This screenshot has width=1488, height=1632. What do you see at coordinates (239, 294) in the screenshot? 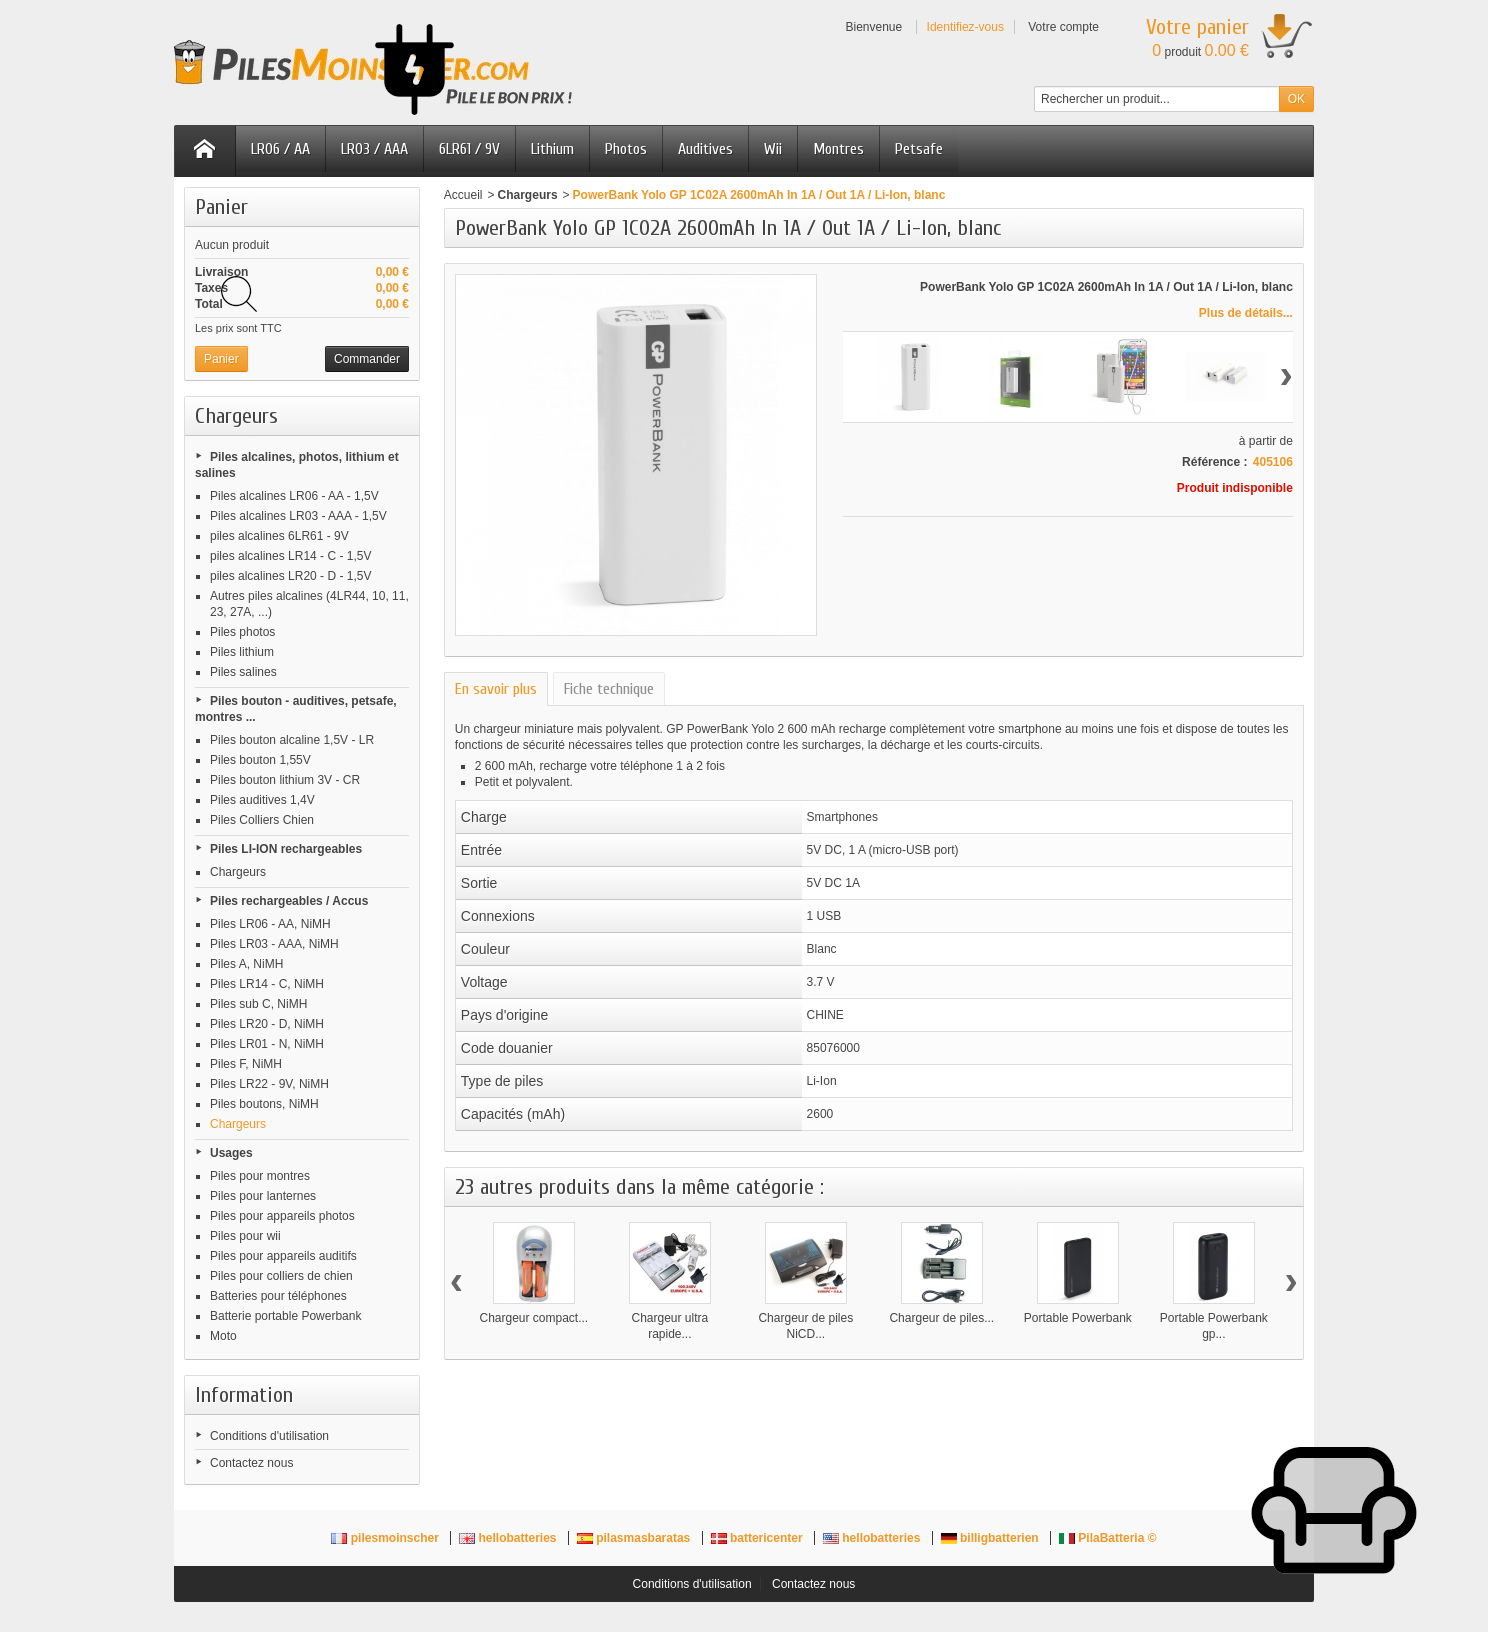
I see `search for content or items` at bounding box center [239, 294].